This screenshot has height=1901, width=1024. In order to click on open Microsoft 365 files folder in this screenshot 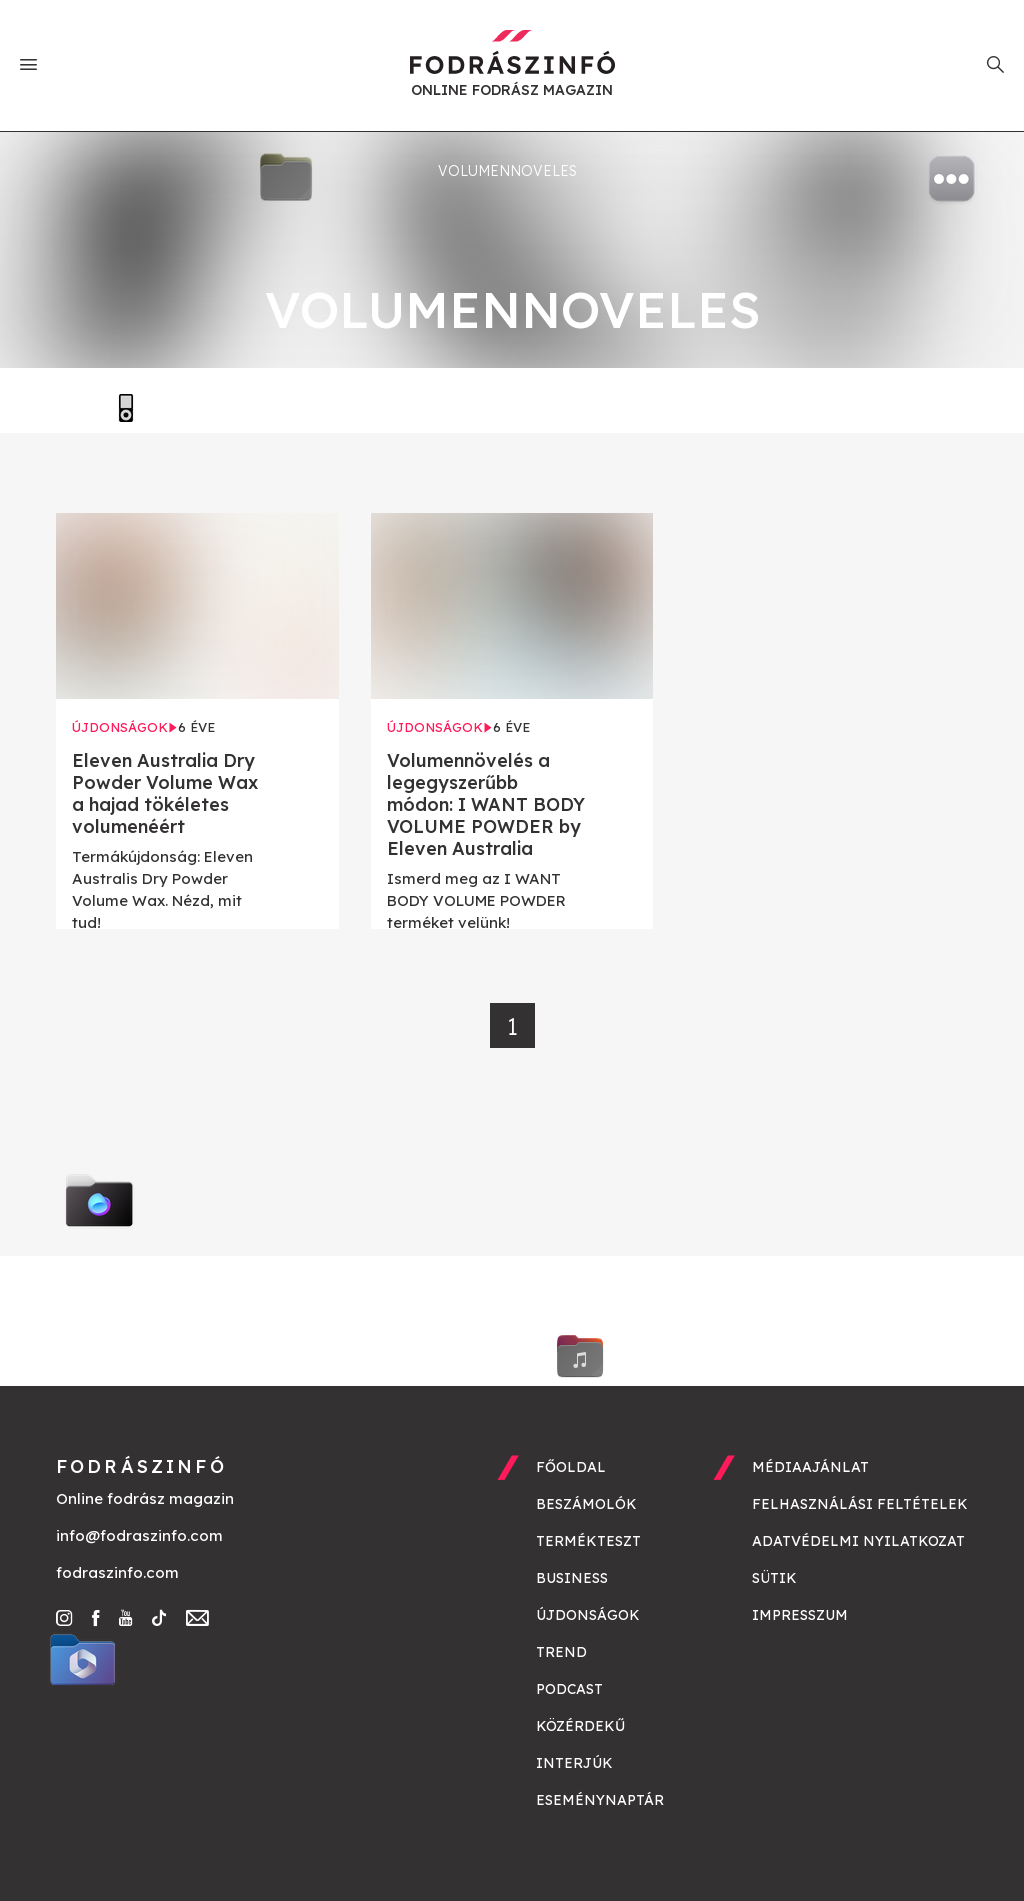, I will do `click(82, 1661)`.